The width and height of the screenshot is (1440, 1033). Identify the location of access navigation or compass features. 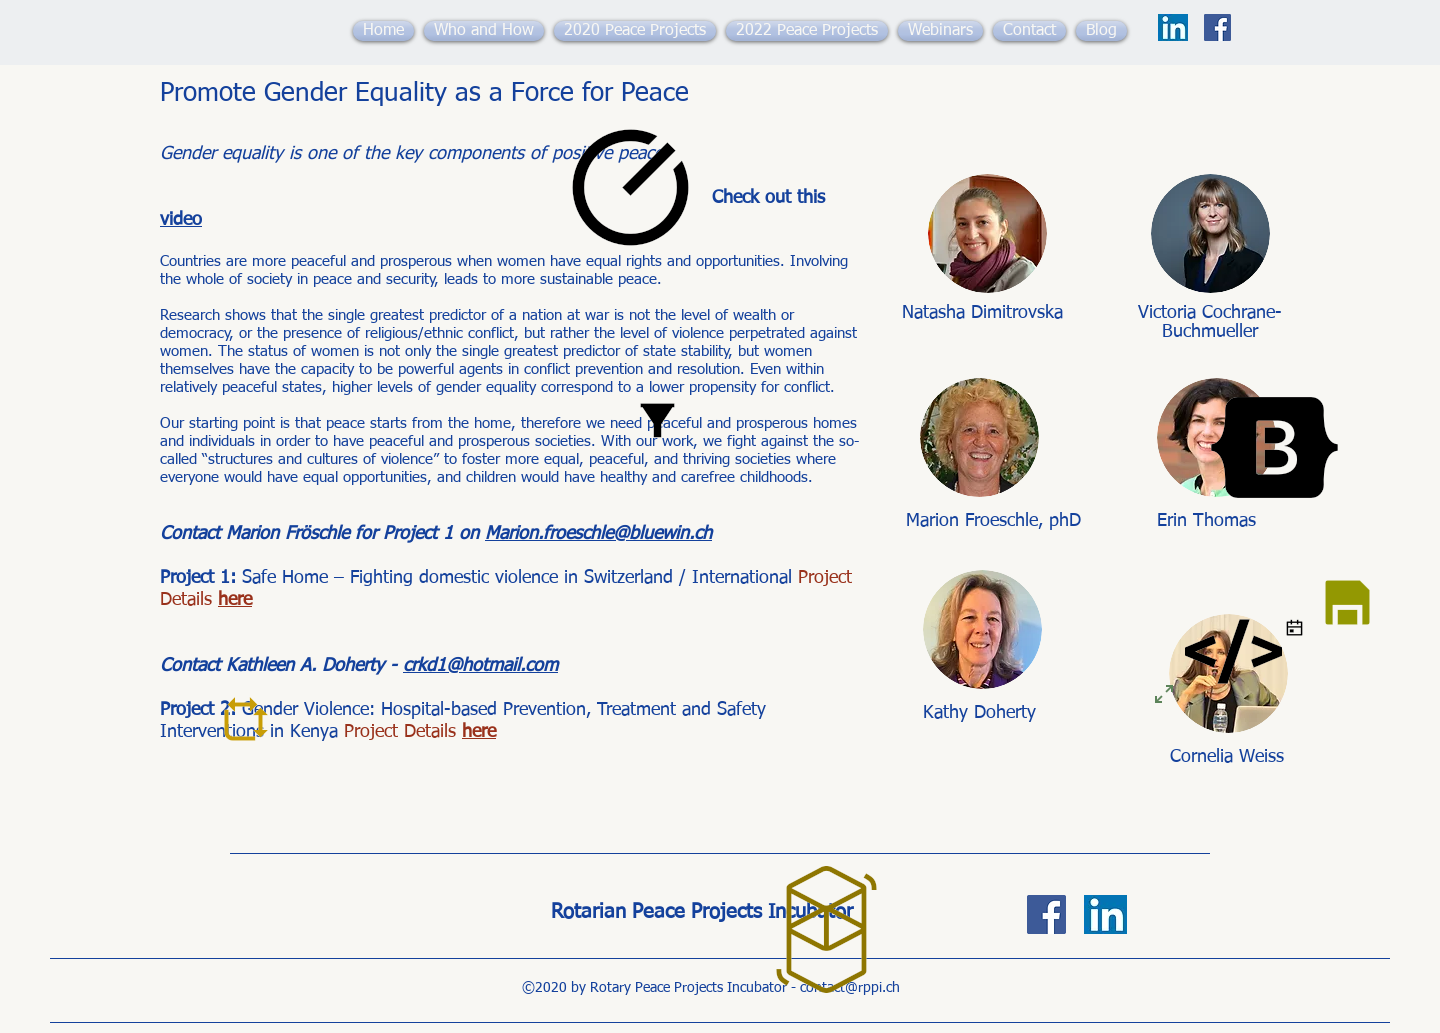
(630, 187).